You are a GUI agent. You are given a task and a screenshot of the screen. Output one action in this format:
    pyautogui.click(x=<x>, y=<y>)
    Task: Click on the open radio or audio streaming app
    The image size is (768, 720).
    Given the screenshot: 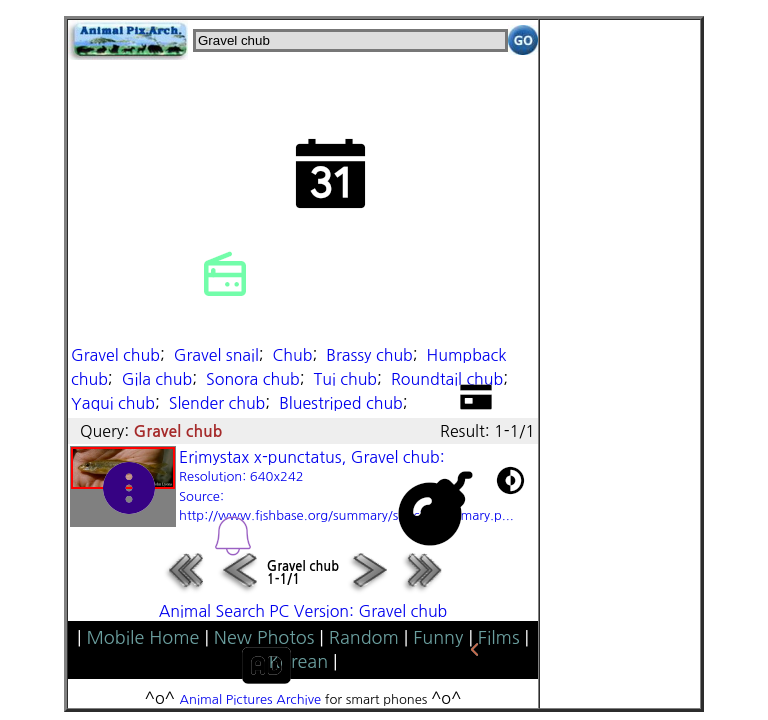 What is the action you would take?
    pyautogui.click(x=225, y=275)
    